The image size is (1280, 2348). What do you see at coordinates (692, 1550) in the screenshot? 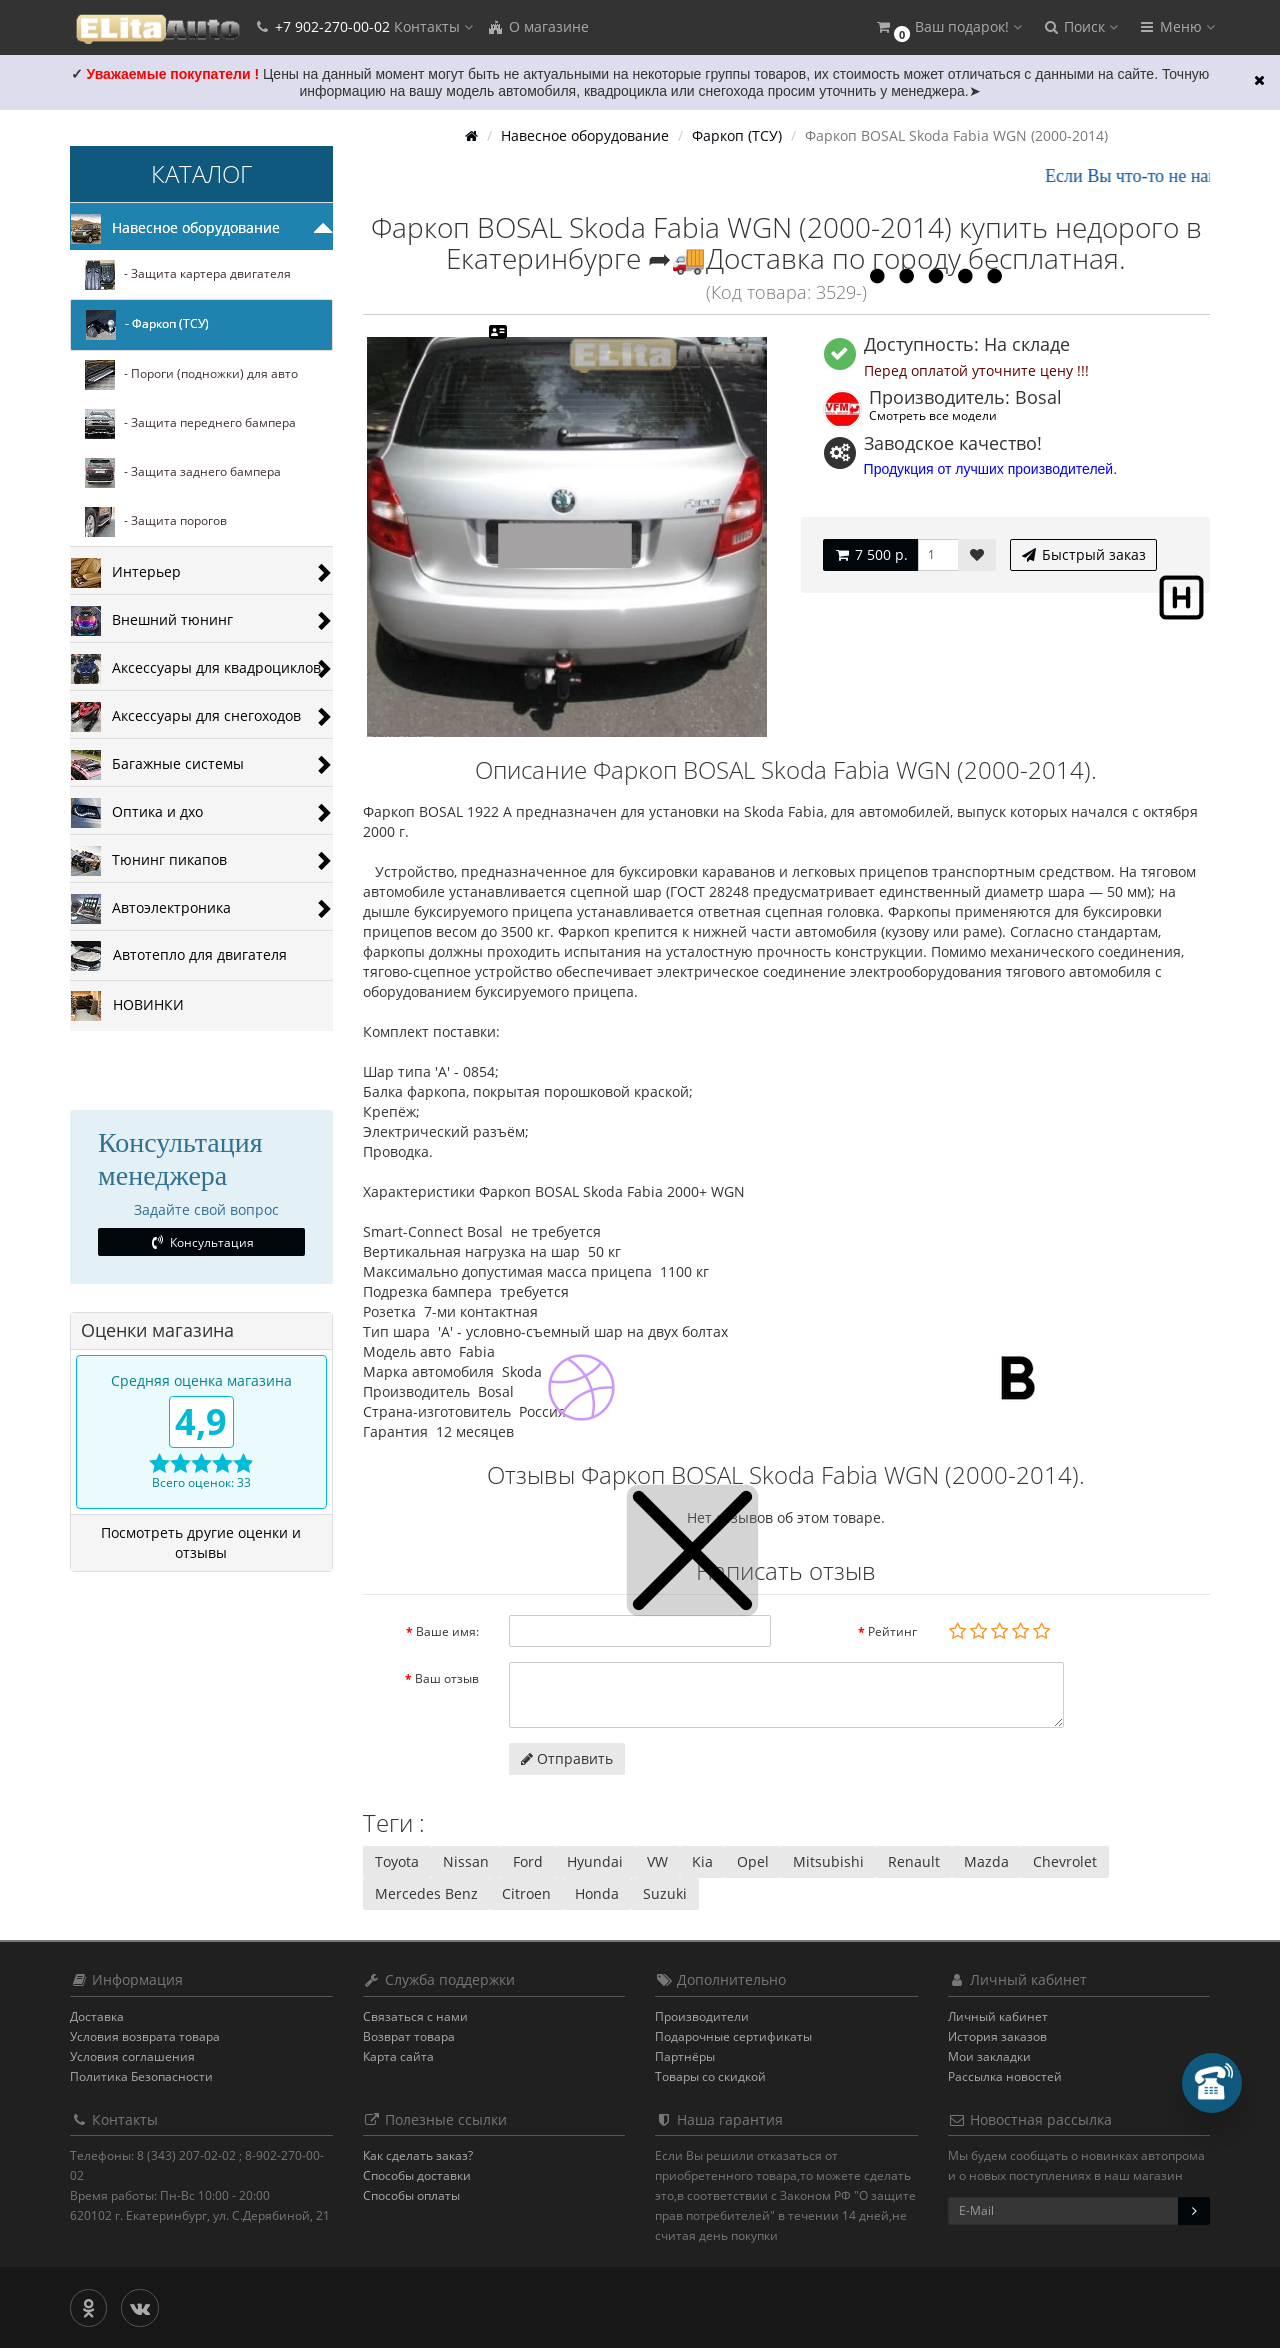
I see `close the current window or dialog` at bounding box center [692, 1550].